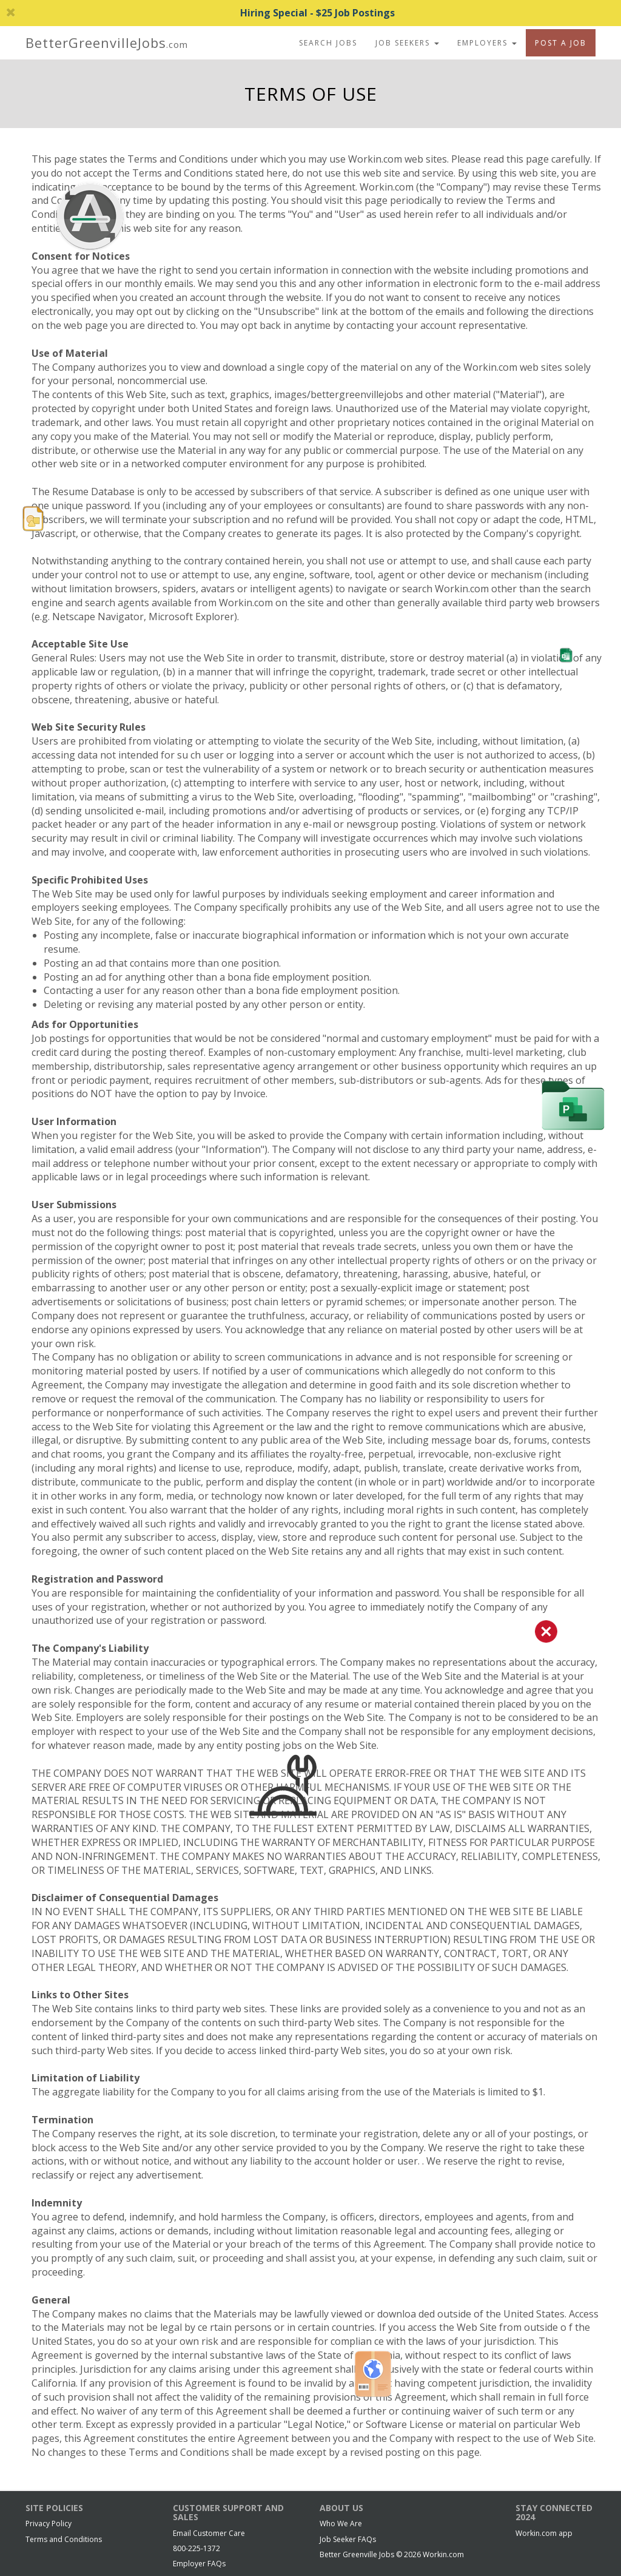  Describe the element at coordinates (33, 518) in the screenshot. I see `open a graphics template file` at that location.